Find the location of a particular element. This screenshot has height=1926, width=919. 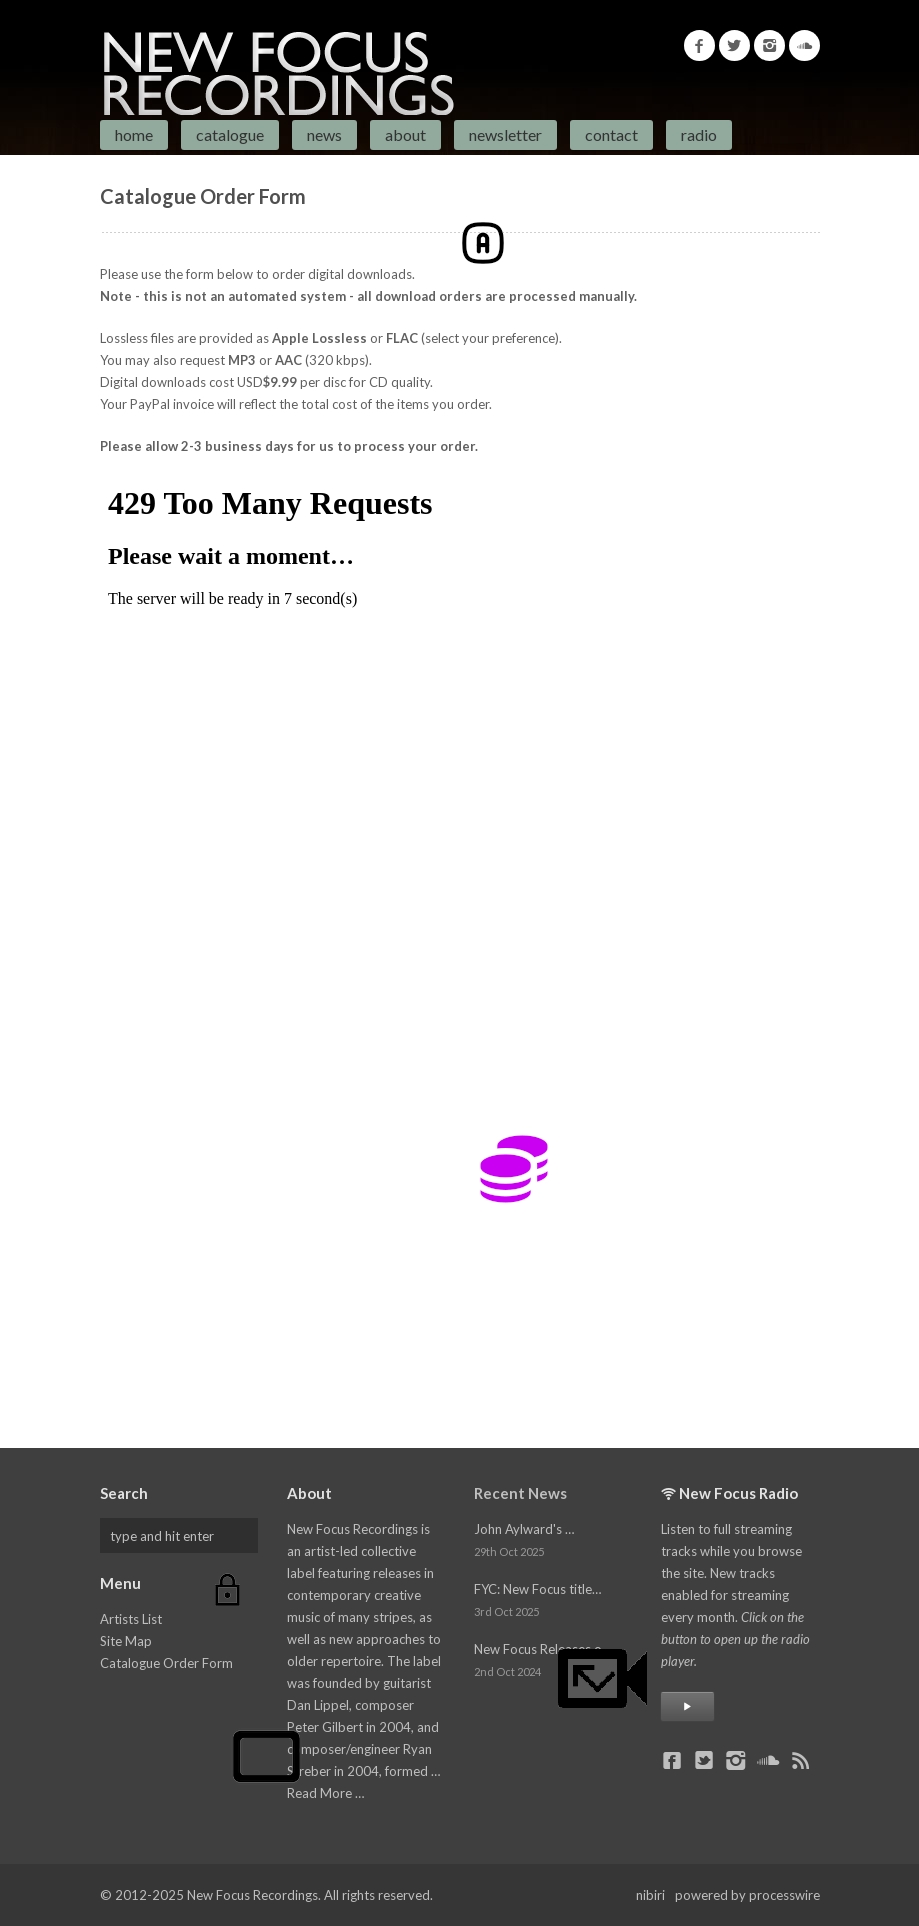

view your coin balance or currency is located at coordinates (514, 1169).